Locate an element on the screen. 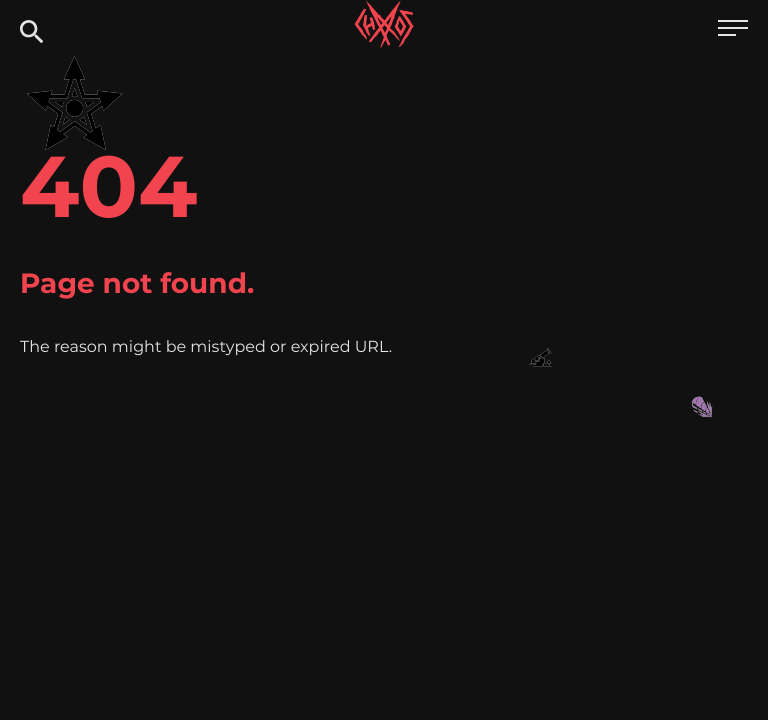 The height and width of the screenshot is (720, 768). fire cannon in pirate-themed game is located at coordinates (540, 357).